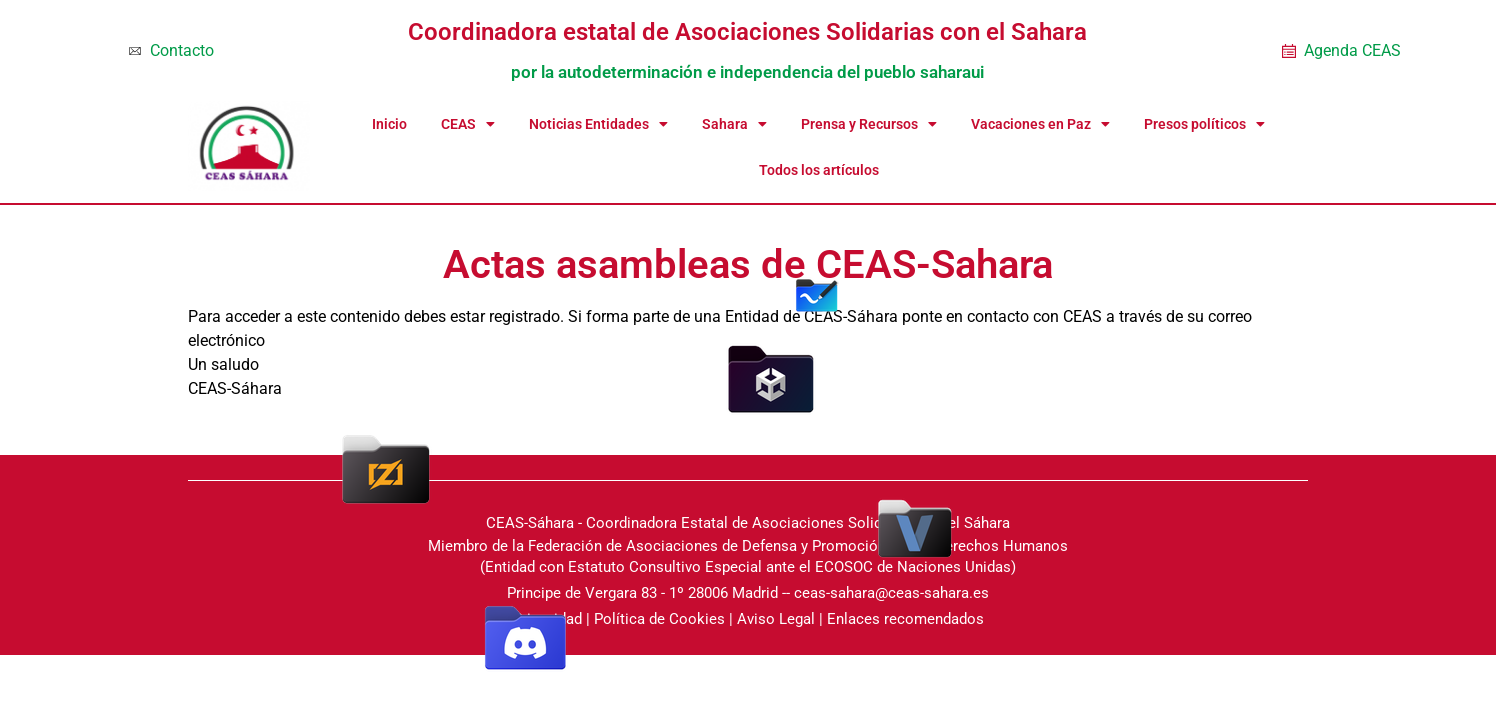 Image resolution: width=1496 pixels, height=720 pixels. I want to click on open folder containing files starting with "V", so click(914, 530).